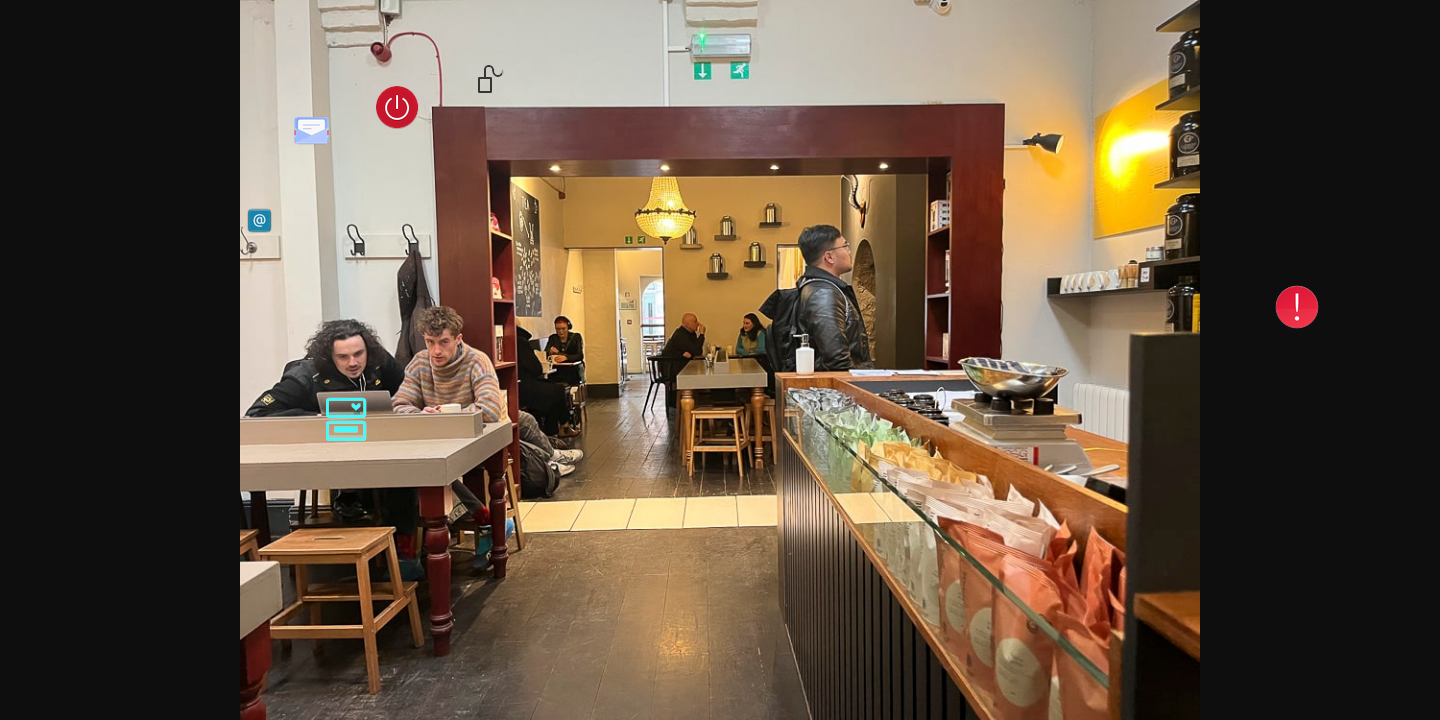 The height and width of the screenshot is (720, 1440). I want to click on gtk widget factory demo application, so click(346, 418).